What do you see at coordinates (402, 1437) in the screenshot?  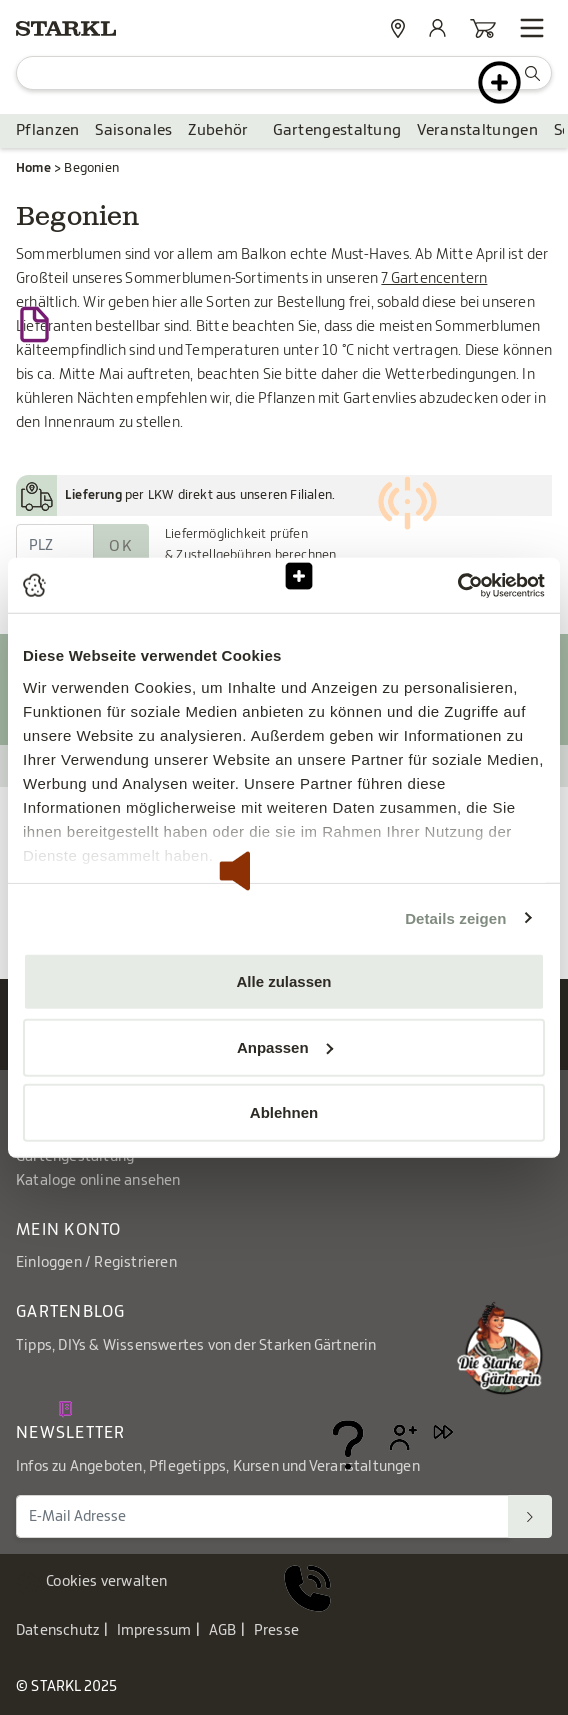 I see `add a new contact` at bounding box center [402, 1437].